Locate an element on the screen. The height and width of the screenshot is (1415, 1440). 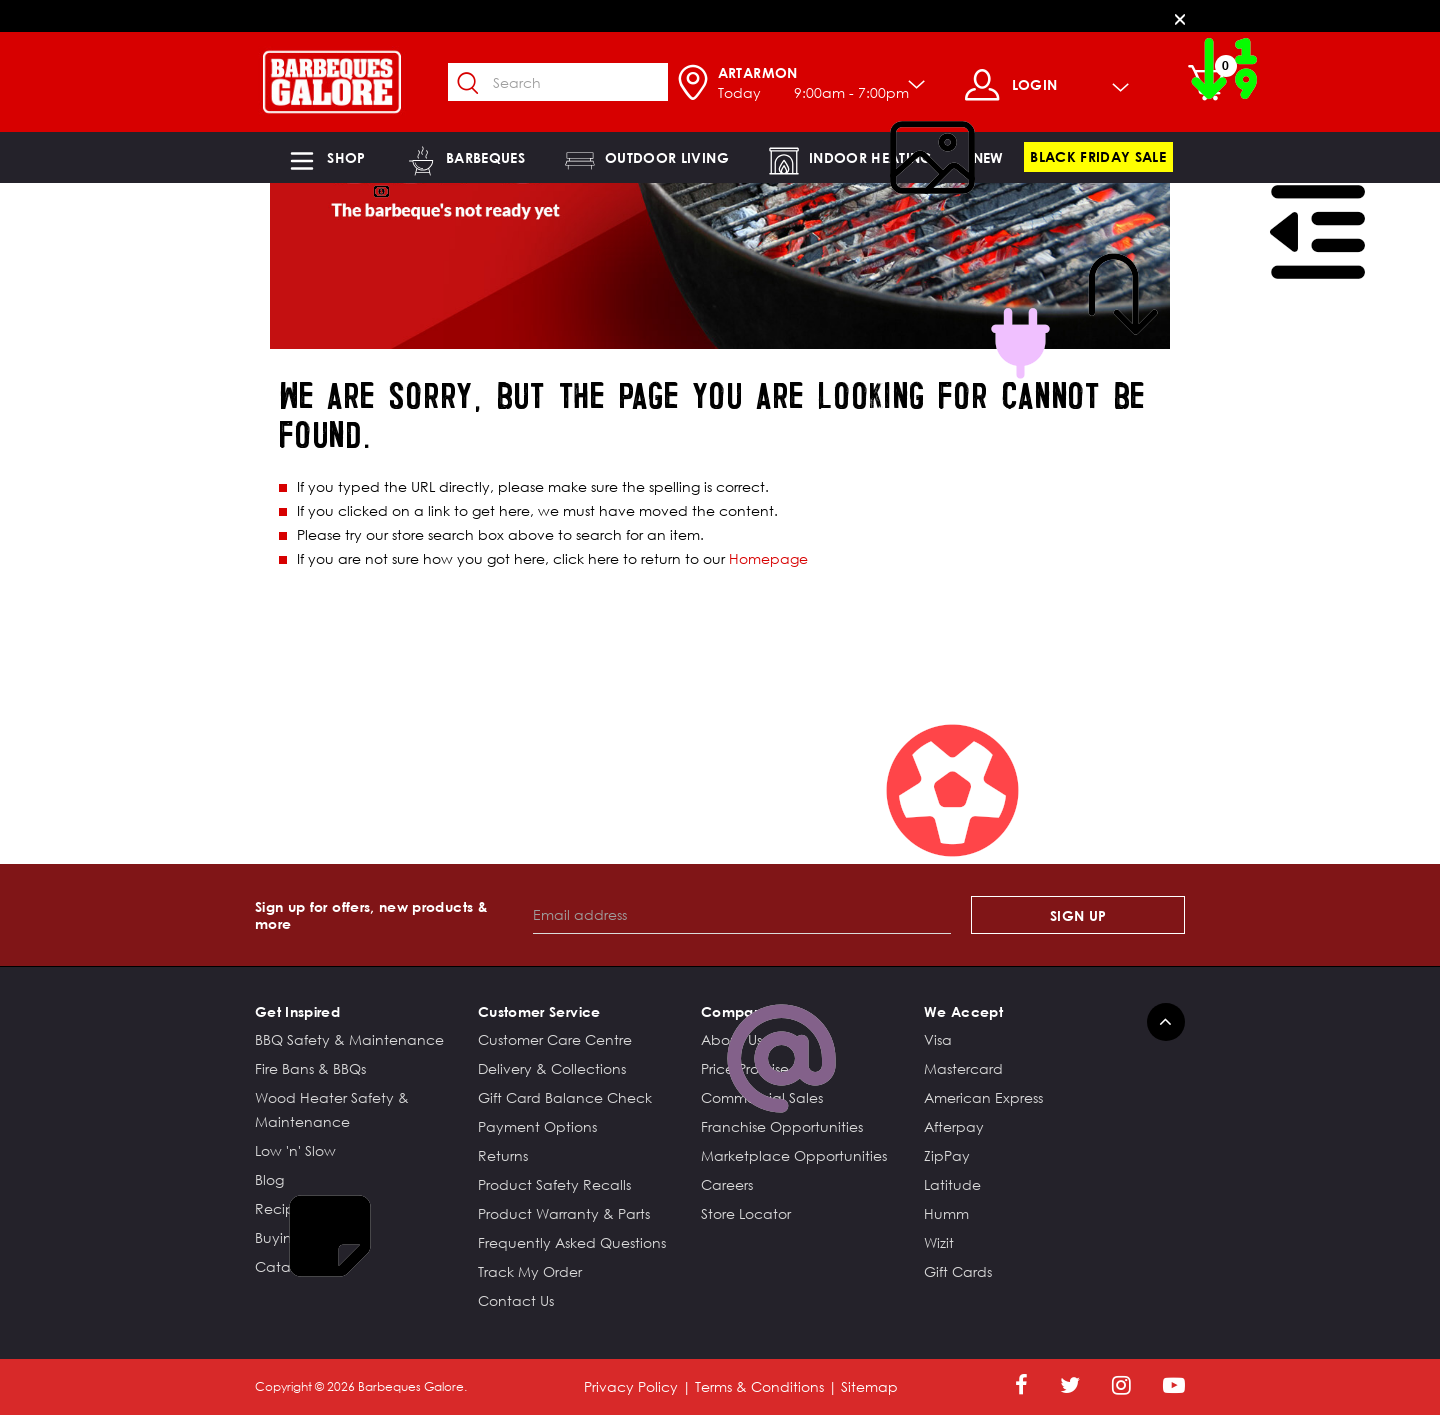
decrease text indentation is located at coordinates (1318, 232).